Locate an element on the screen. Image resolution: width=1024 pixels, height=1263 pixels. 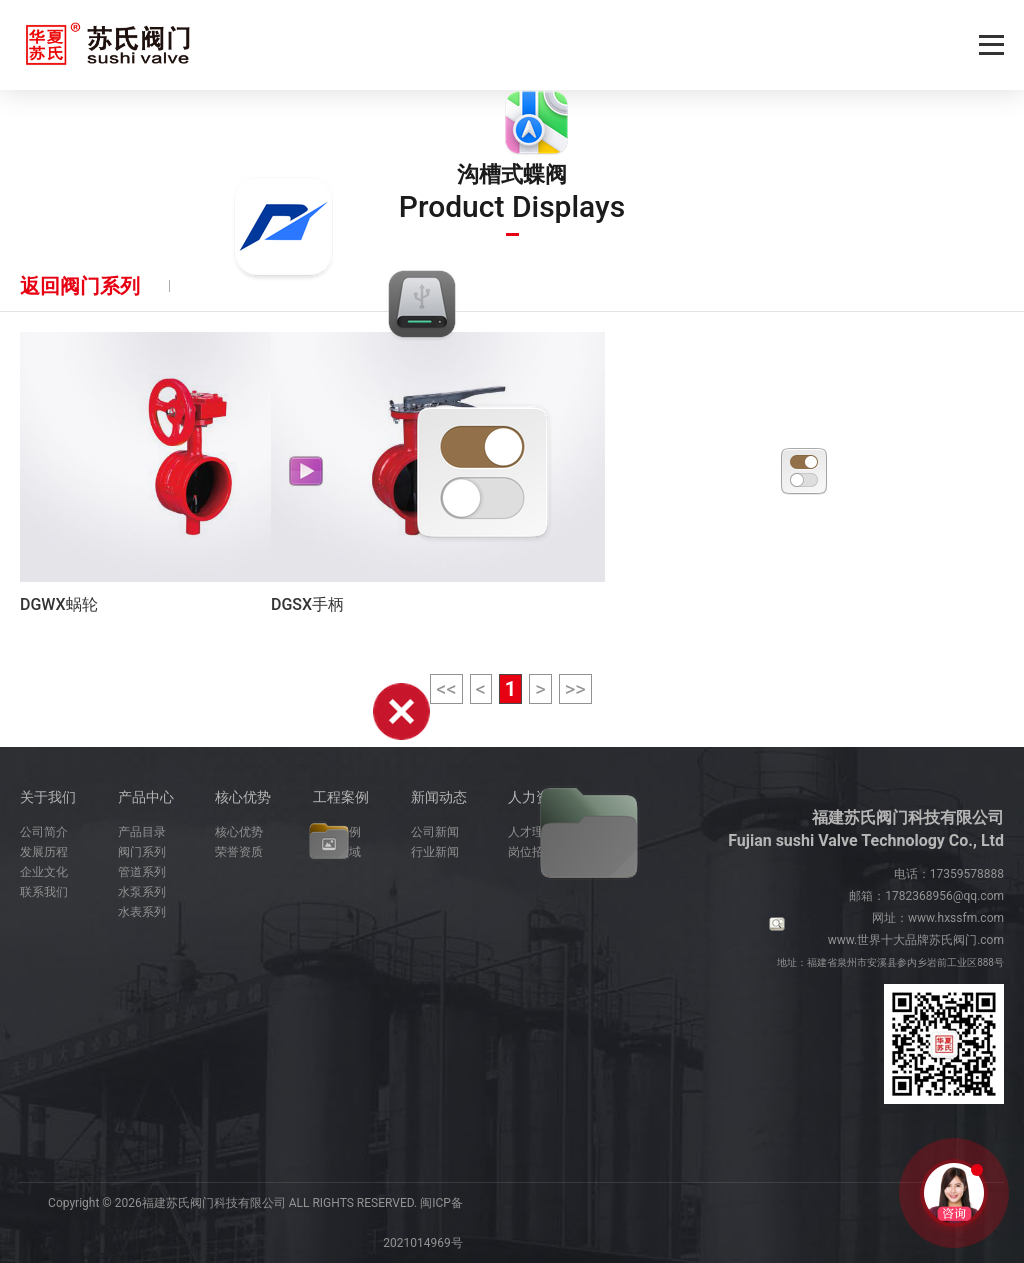
open the videos or media player app is located at coordinates (306, 471).